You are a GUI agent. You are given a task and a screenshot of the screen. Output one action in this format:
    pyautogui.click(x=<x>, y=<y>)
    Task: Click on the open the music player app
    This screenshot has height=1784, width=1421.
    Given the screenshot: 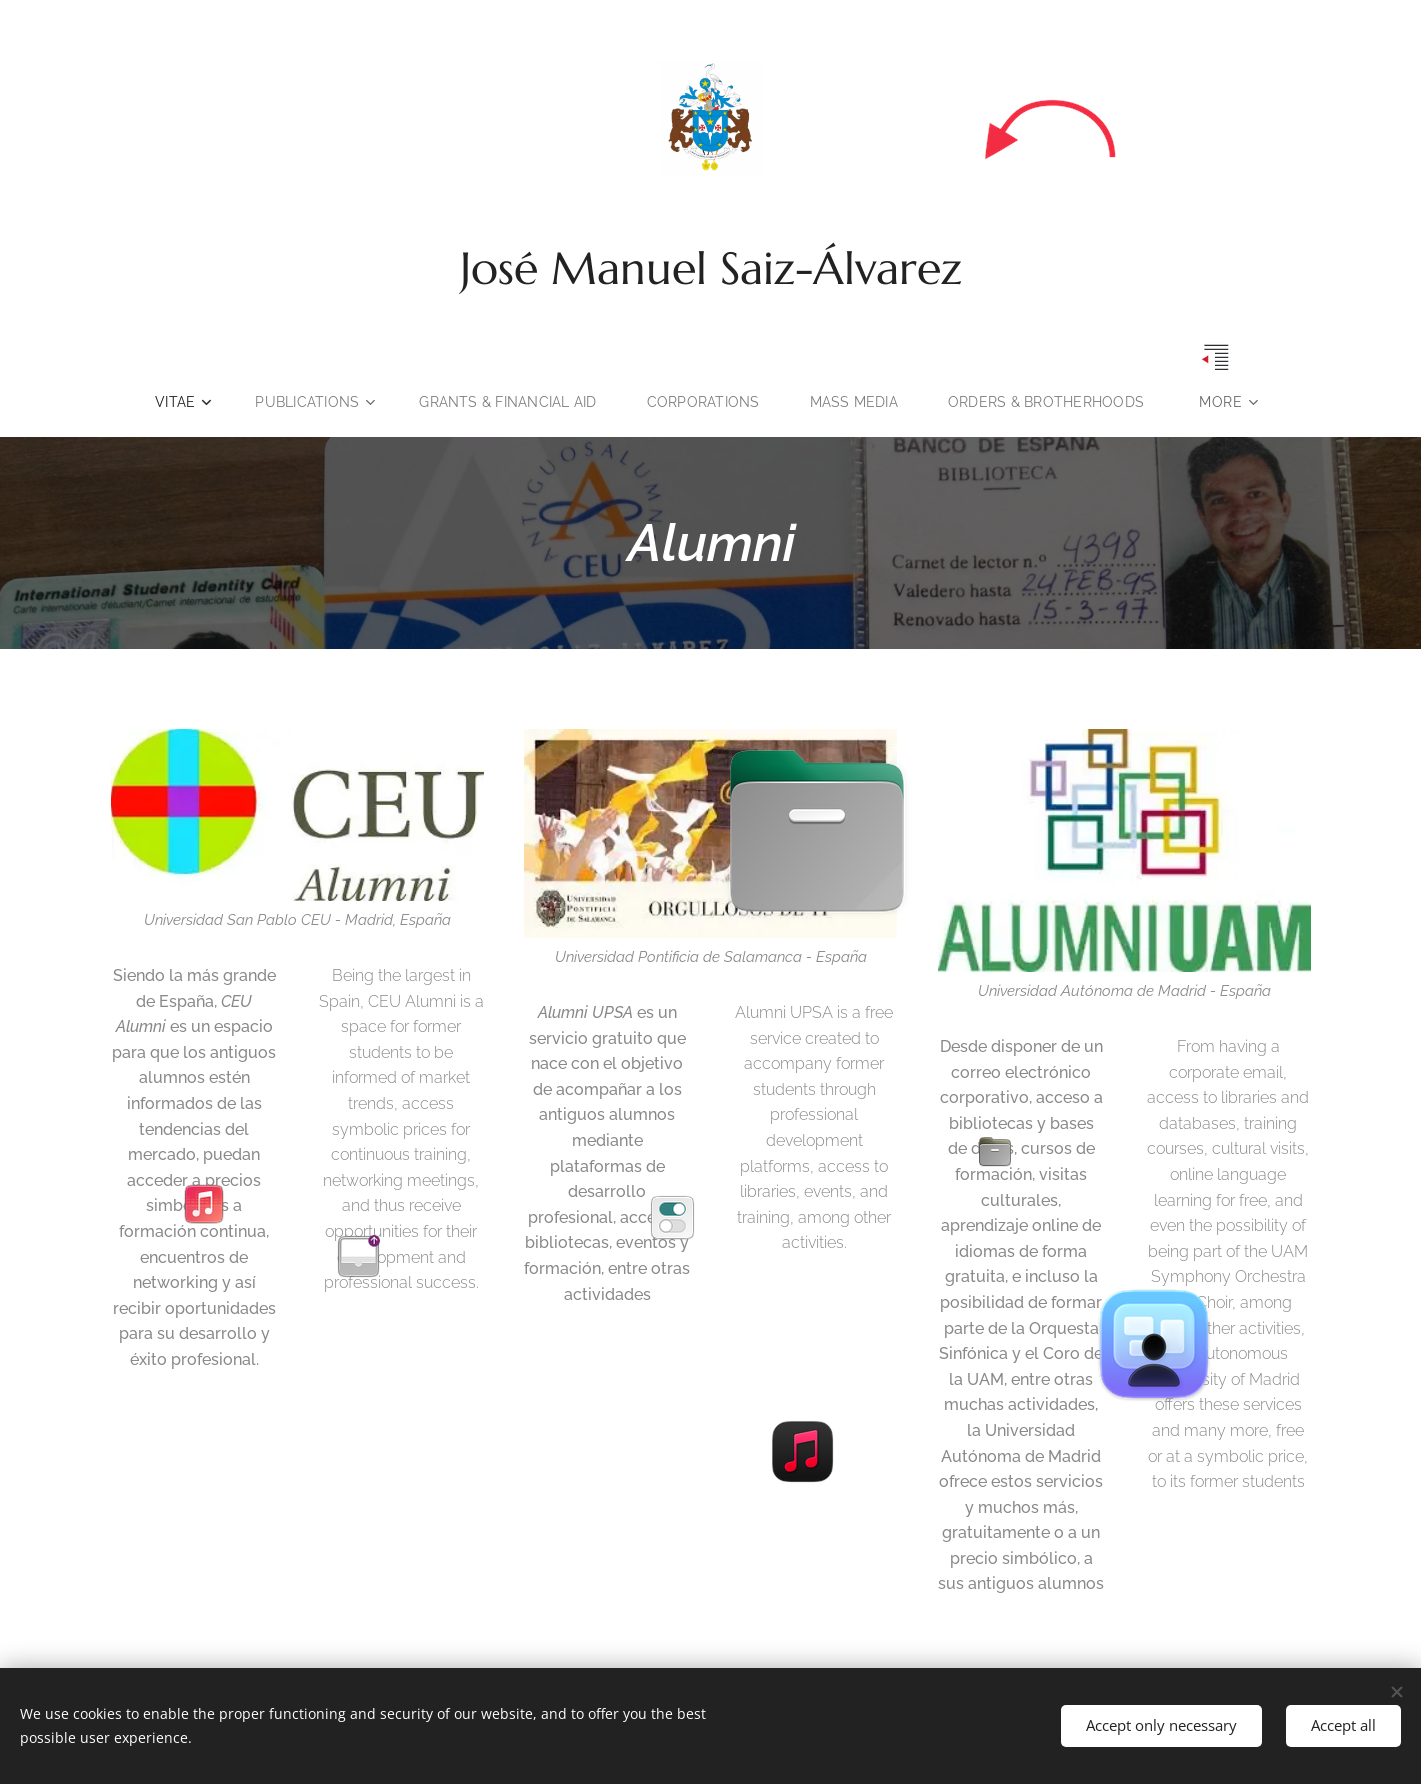 What is the action you would take?
    pyautogui.click(x=204, y=1204)
    